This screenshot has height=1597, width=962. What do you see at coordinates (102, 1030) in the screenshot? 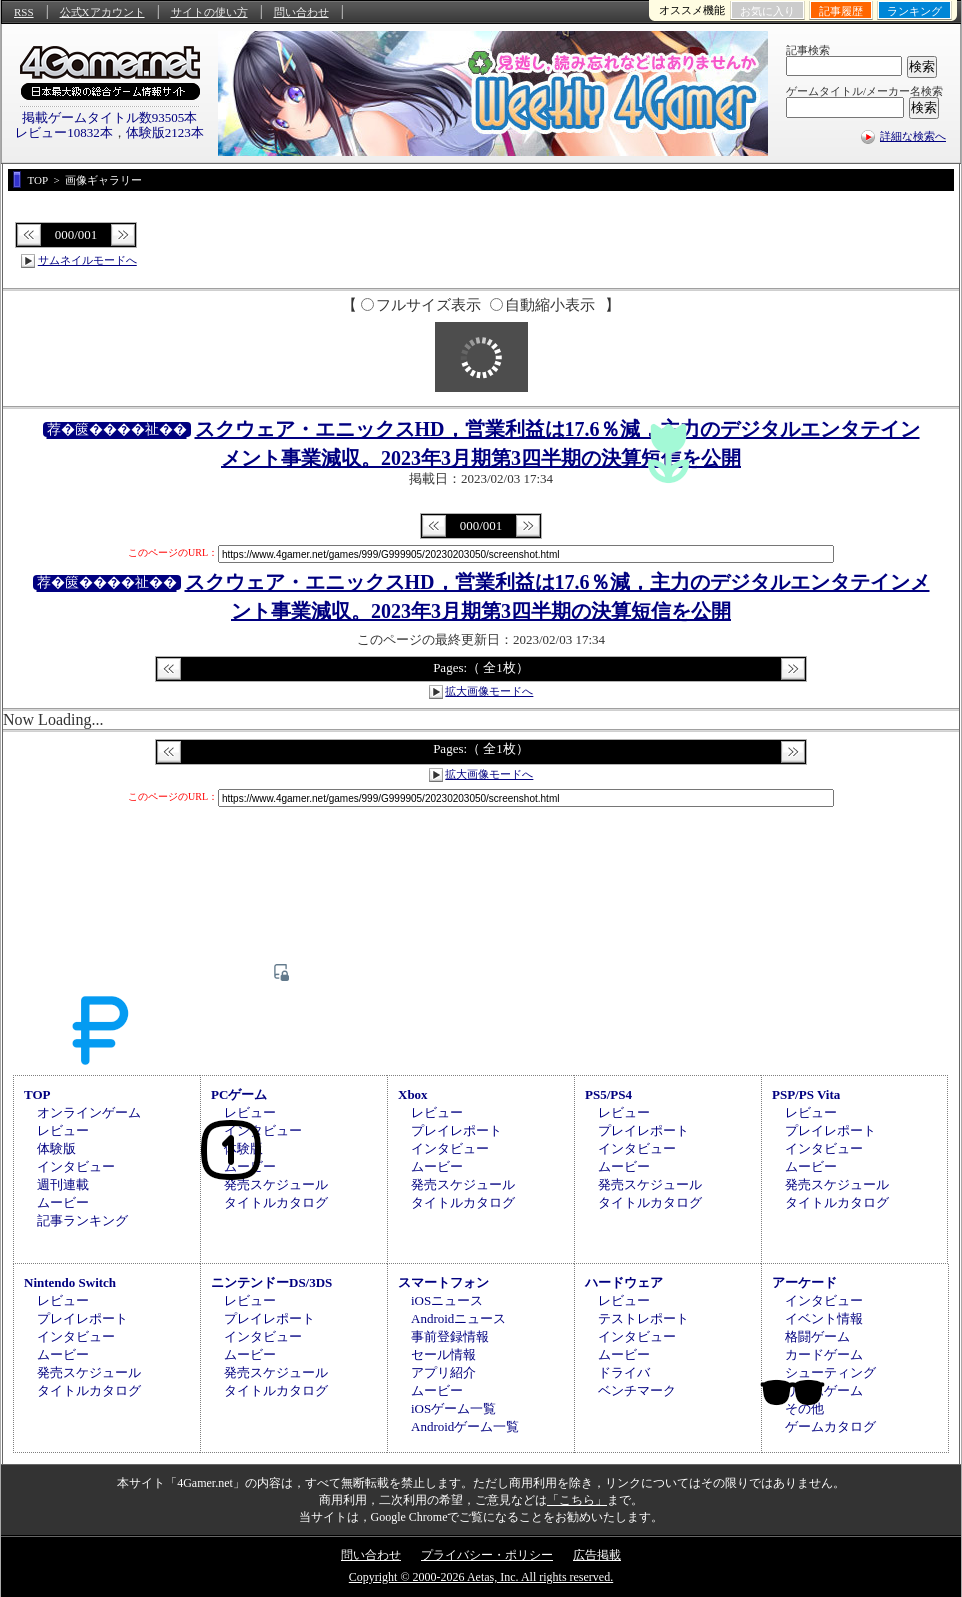
I see `indicates Russian ruble currency` at bounding box center [102, 1030].